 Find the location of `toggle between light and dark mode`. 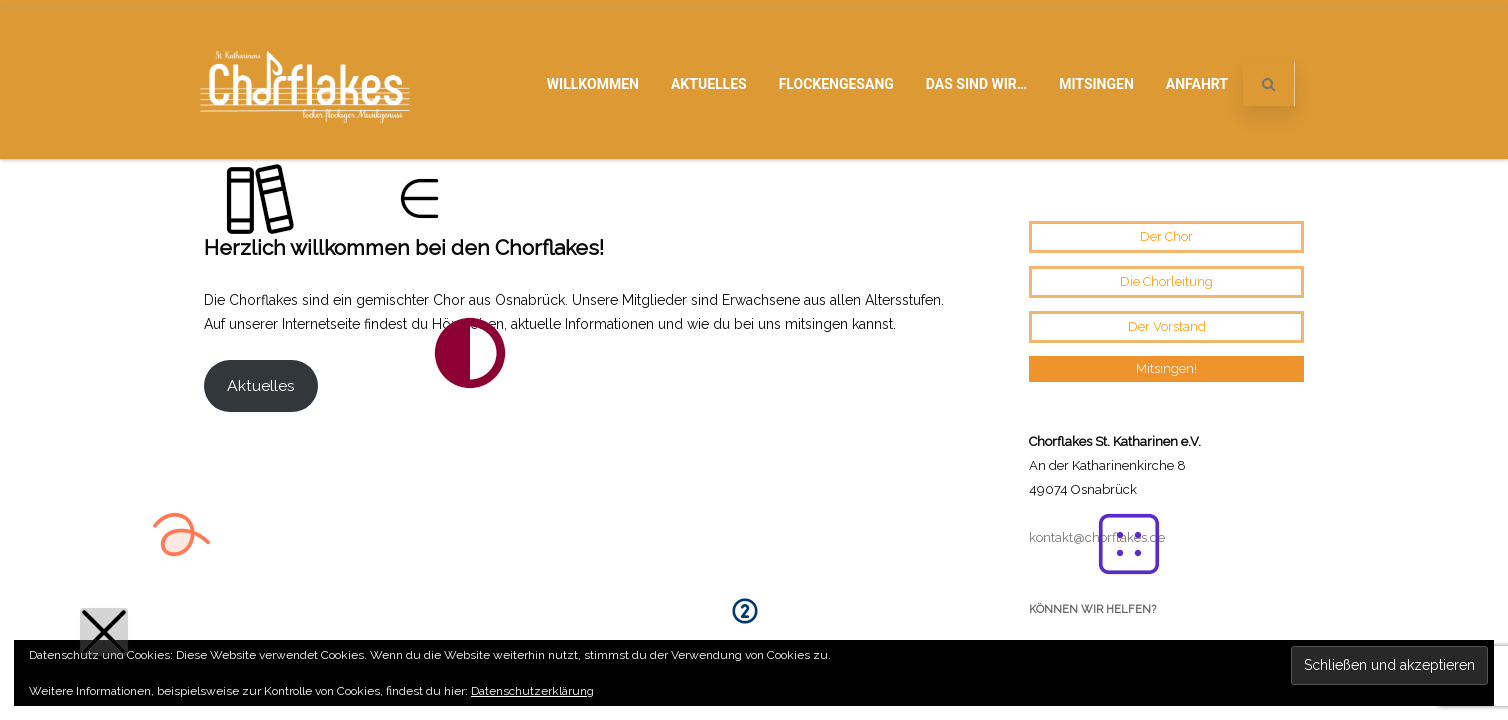

toggle between light and dark mode is located at coordinates (470, 353).